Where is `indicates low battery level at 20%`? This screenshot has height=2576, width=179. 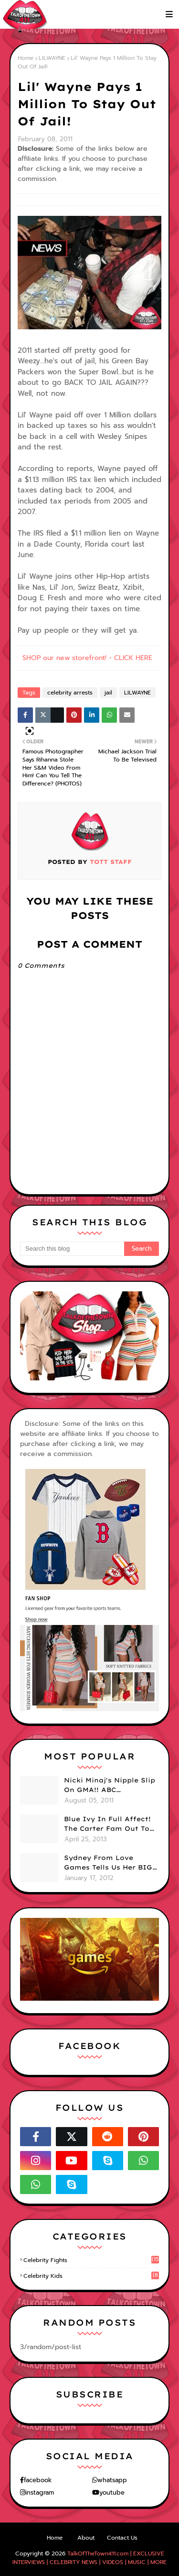 indicates low battery level at 20% is located at coordinates (20, 29).